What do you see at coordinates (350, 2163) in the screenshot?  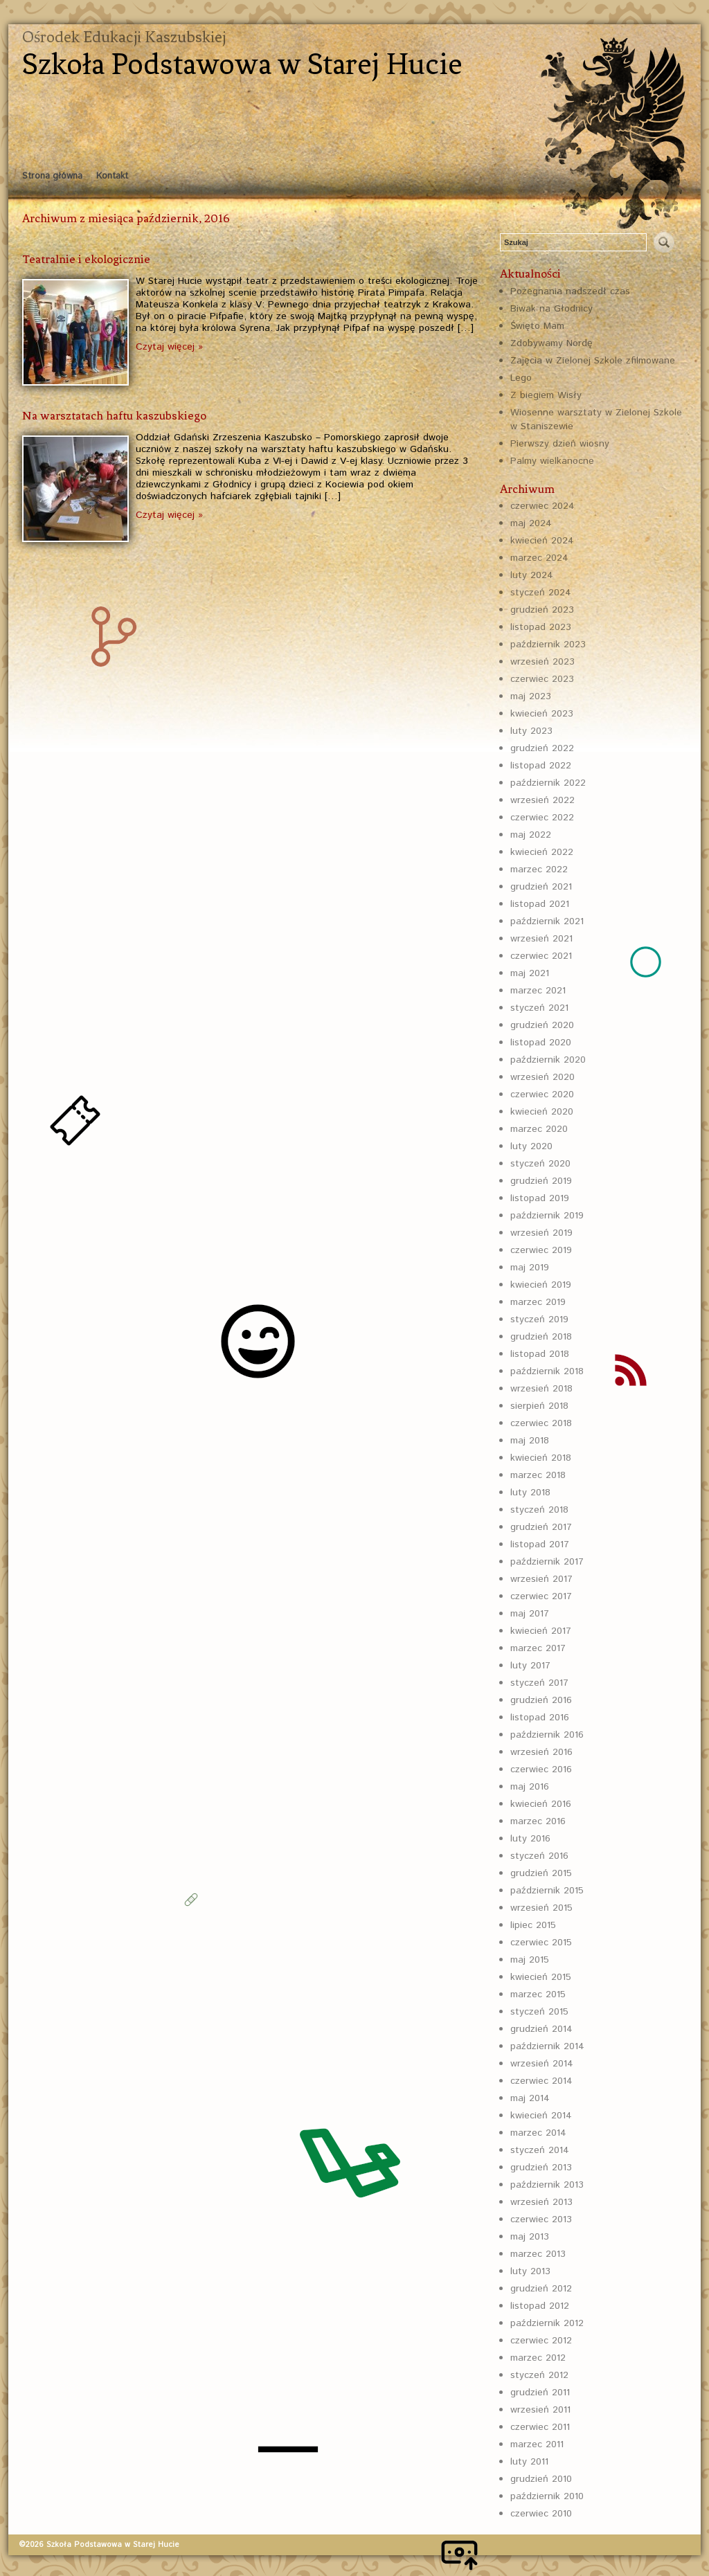 I see `Laravel framework branding or integration` at bounding box center [350, 2163].